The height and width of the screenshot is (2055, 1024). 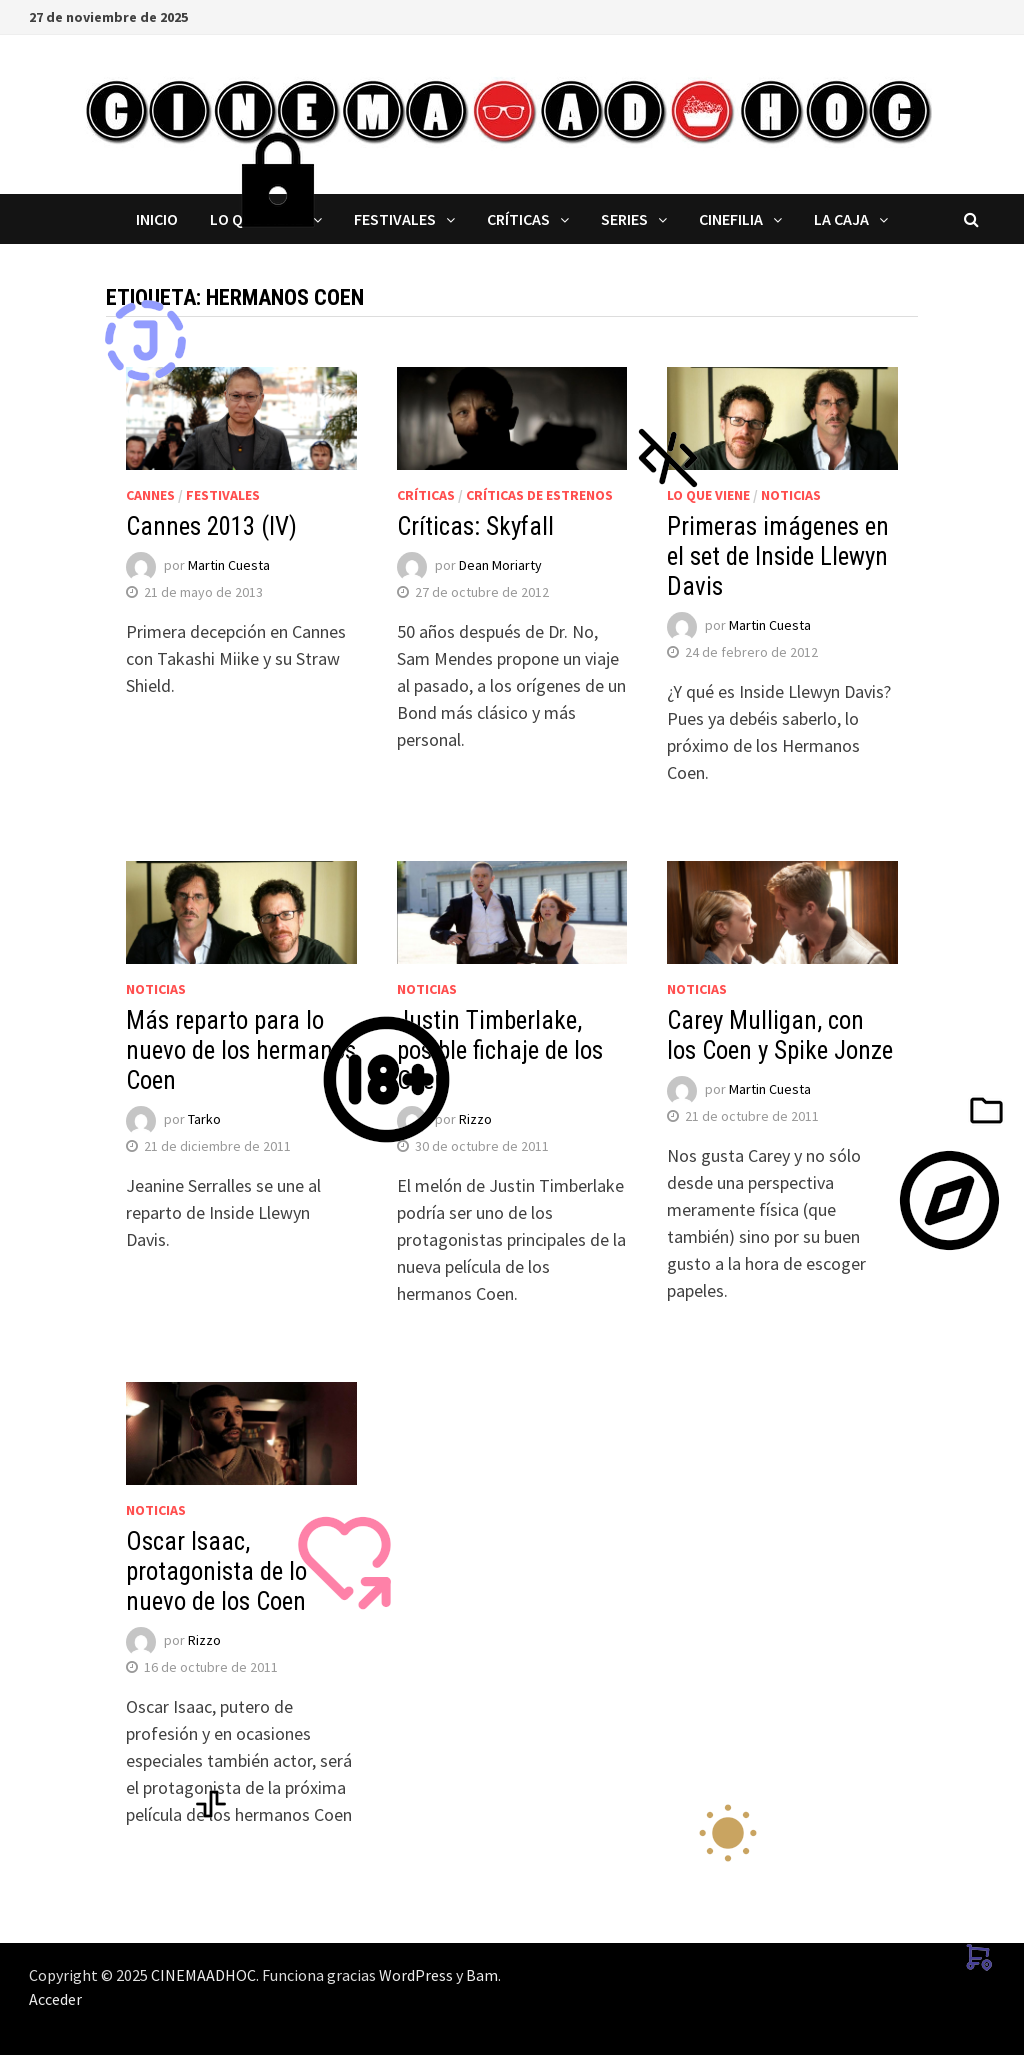 What do you see at coordinates (728, 1833) in the screenshot?
I see `adjust screen brightness to low` at bounding box center [728, 1833].